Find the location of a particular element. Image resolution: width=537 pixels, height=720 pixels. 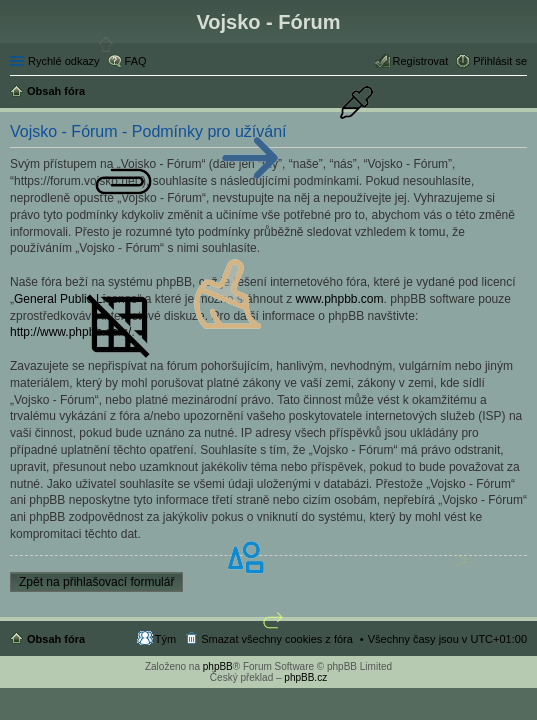

access shape tools or drawing options is located at coordinates (246, 558).